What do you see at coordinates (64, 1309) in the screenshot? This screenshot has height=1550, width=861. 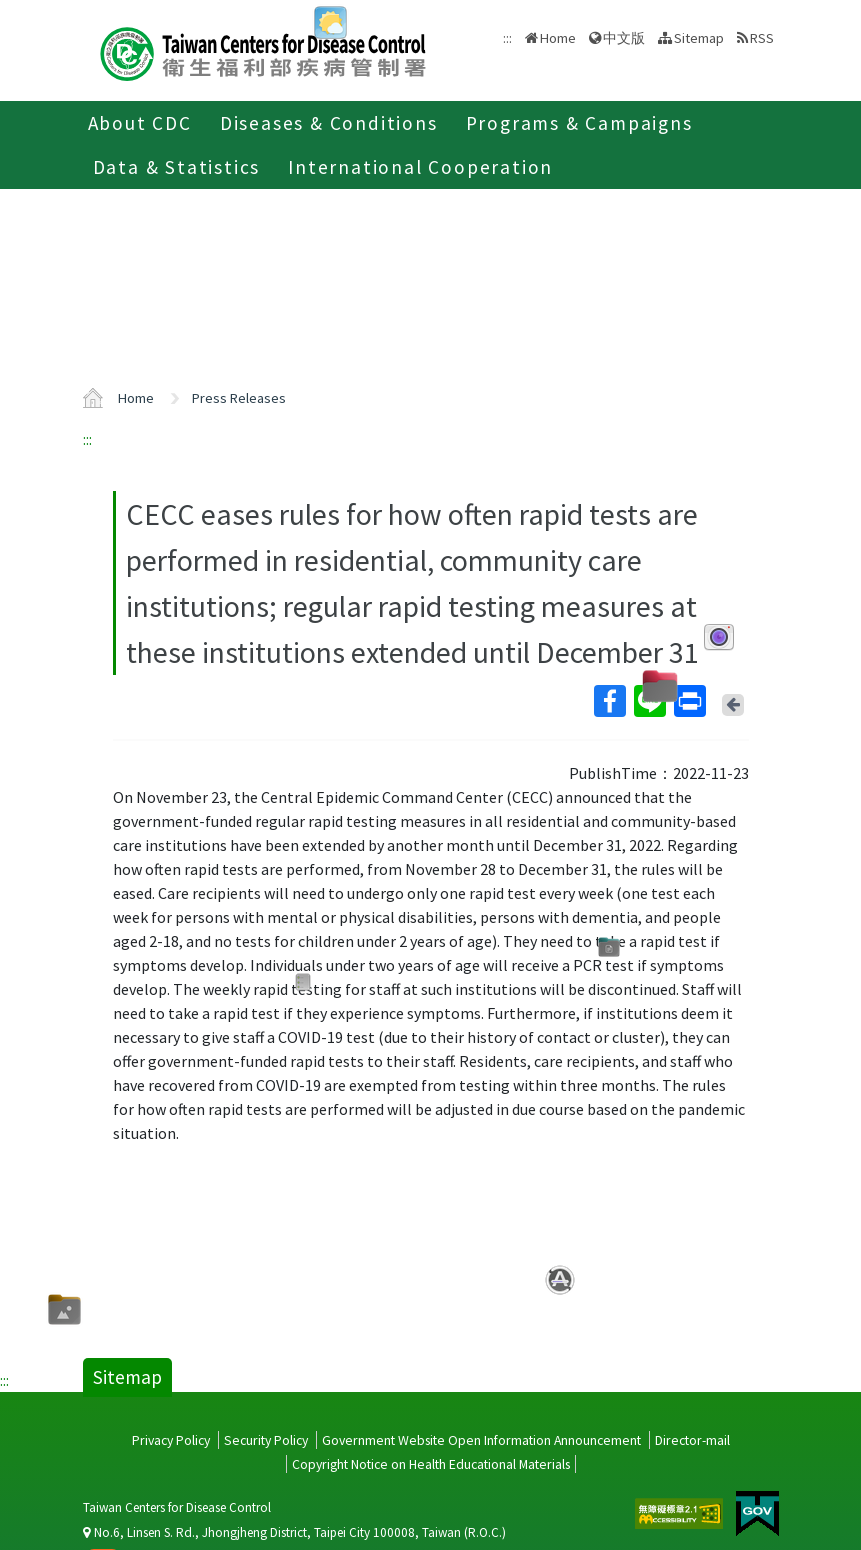 I see `open your pictures folder` at bounding box center [64, 1309].